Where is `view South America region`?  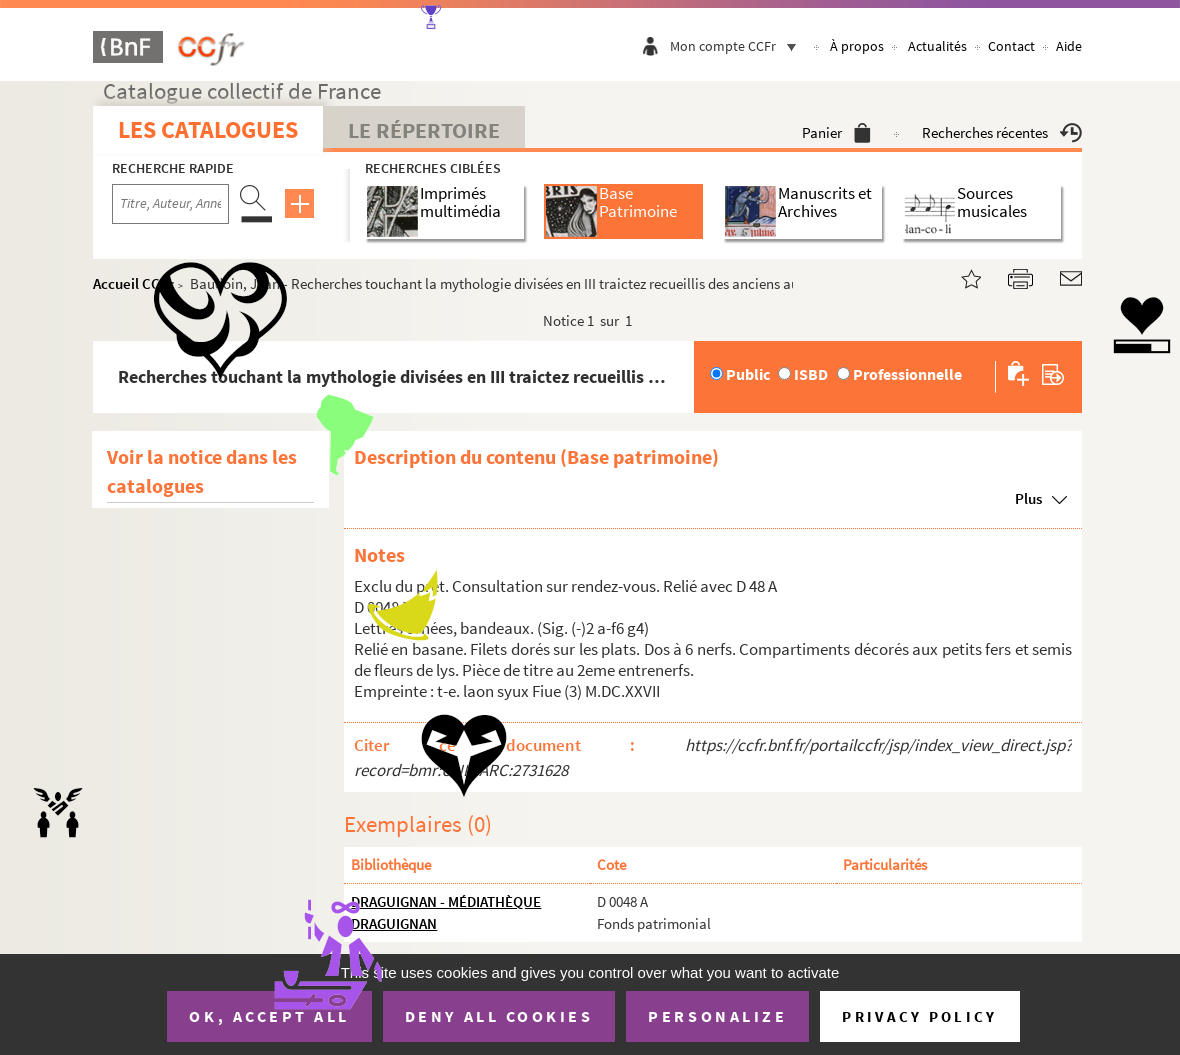 view South America region is located at coordinates (345, 435).